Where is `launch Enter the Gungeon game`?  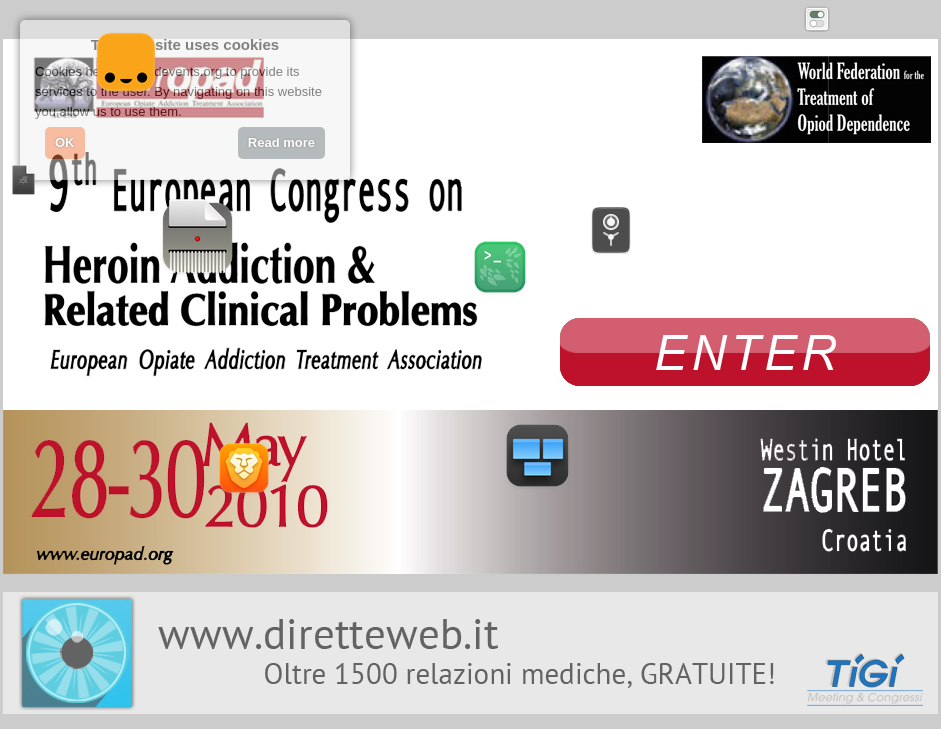
launch Enter the Gungeon game is located at coordinates (126, 62).